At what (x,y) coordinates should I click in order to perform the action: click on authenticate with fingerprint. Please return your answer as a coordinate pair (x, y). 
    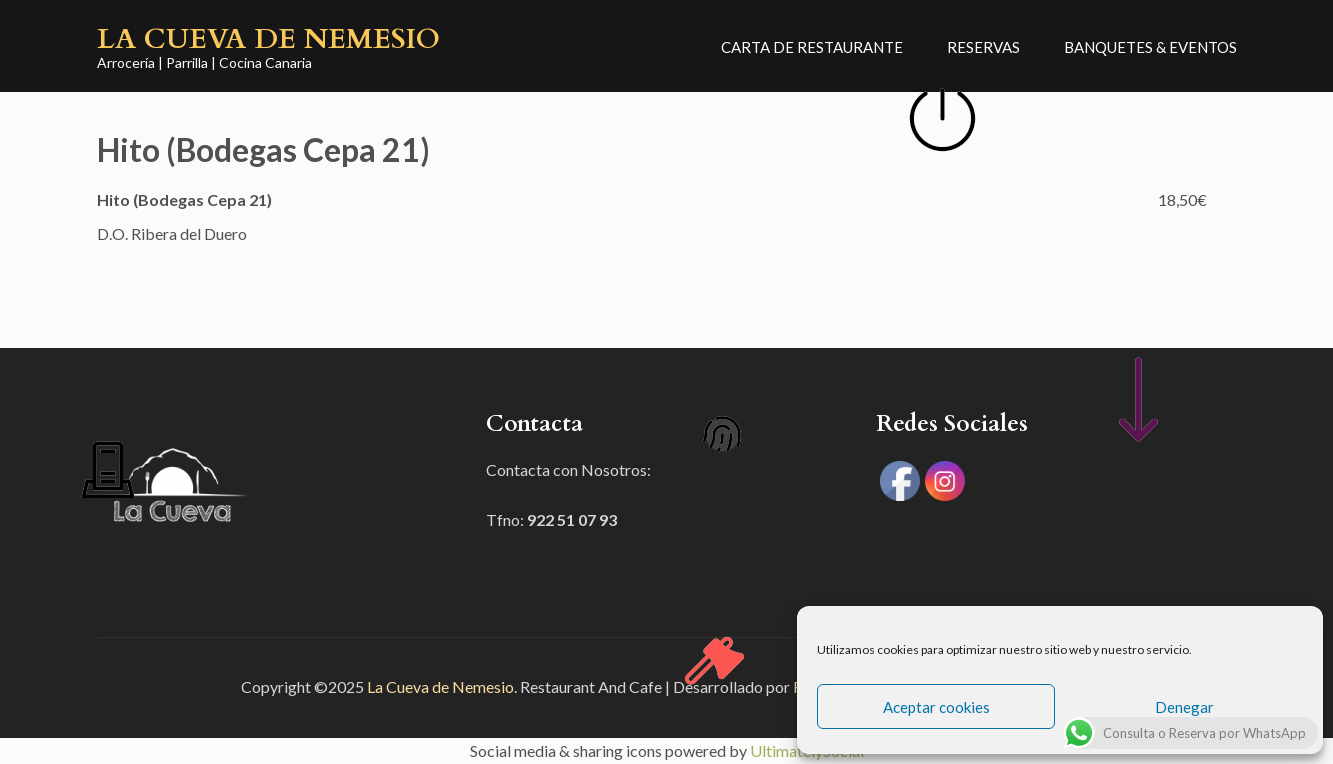
    Looking at the image, I should click on (722, 434).